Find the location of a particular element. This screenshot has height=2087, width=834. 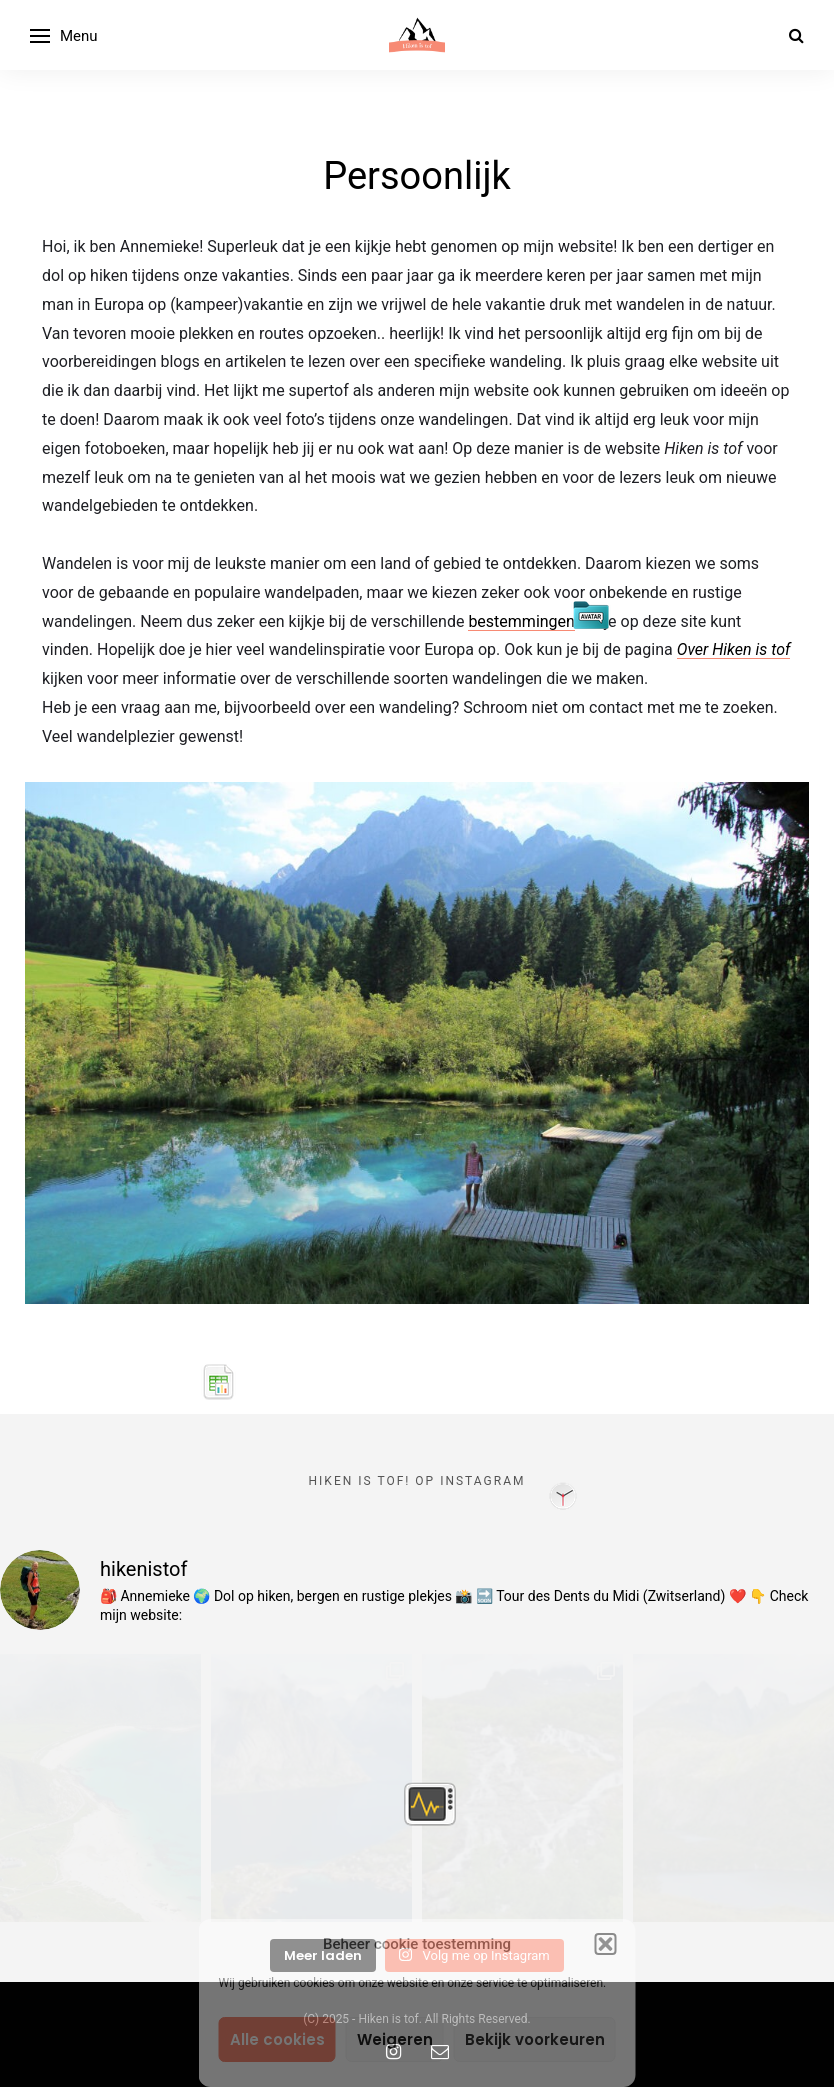

access time and date administration settings is located at coordinates (563, 1496).